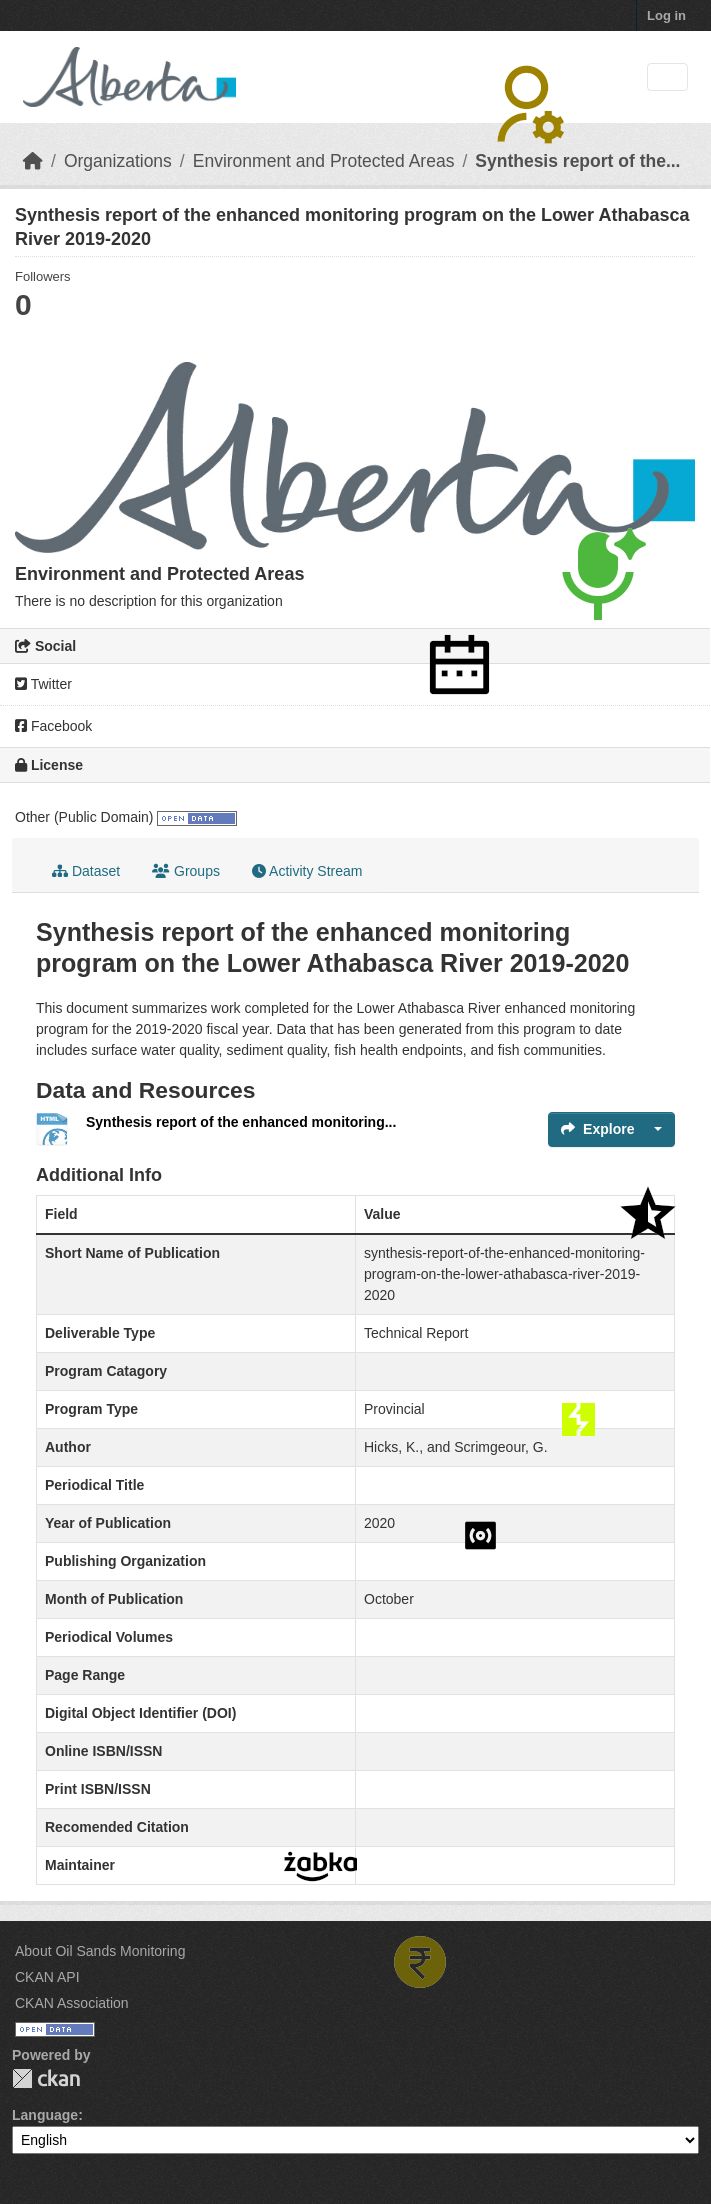  Describe the element at coordinates (526, 105) in the screenshot. I see `access user account settings` at that location.